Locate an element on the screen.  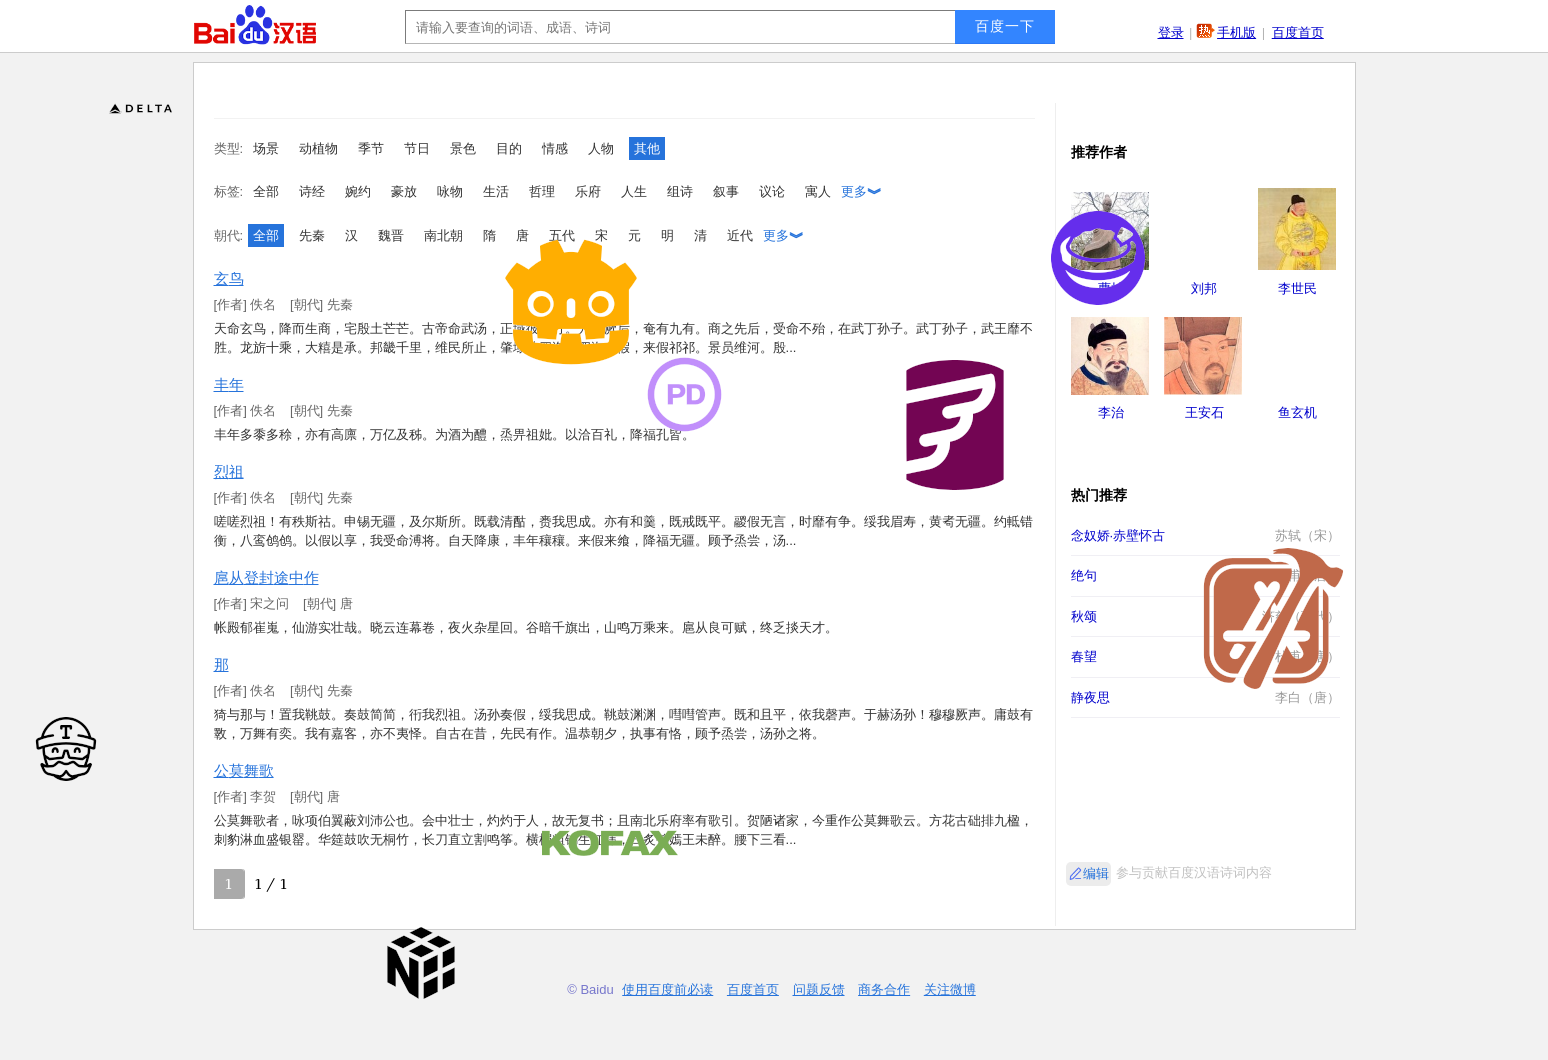
open Apache Guacamole remote desktop gateway is located at coordinates (1098, 258).